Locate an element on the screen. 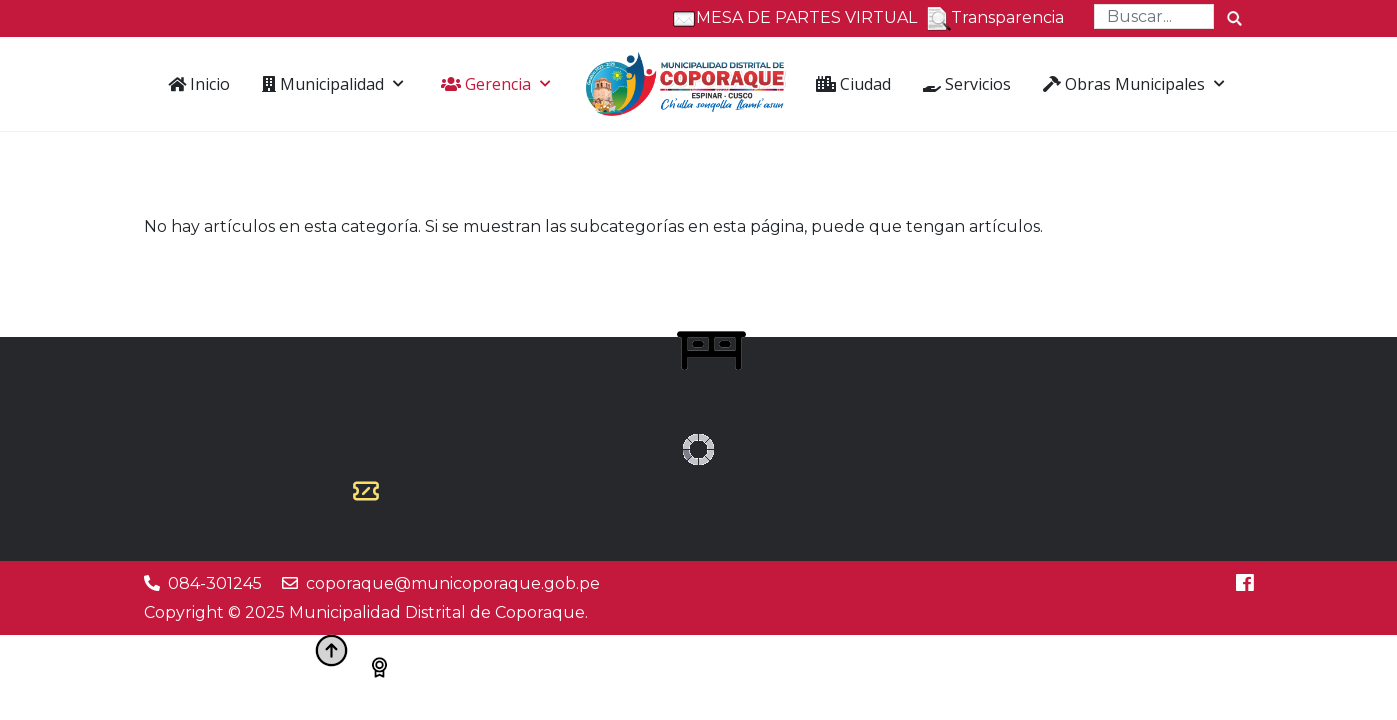 The image size is (1397, 720). invalid or cancelled ticket is located at coordinates (366, 491).